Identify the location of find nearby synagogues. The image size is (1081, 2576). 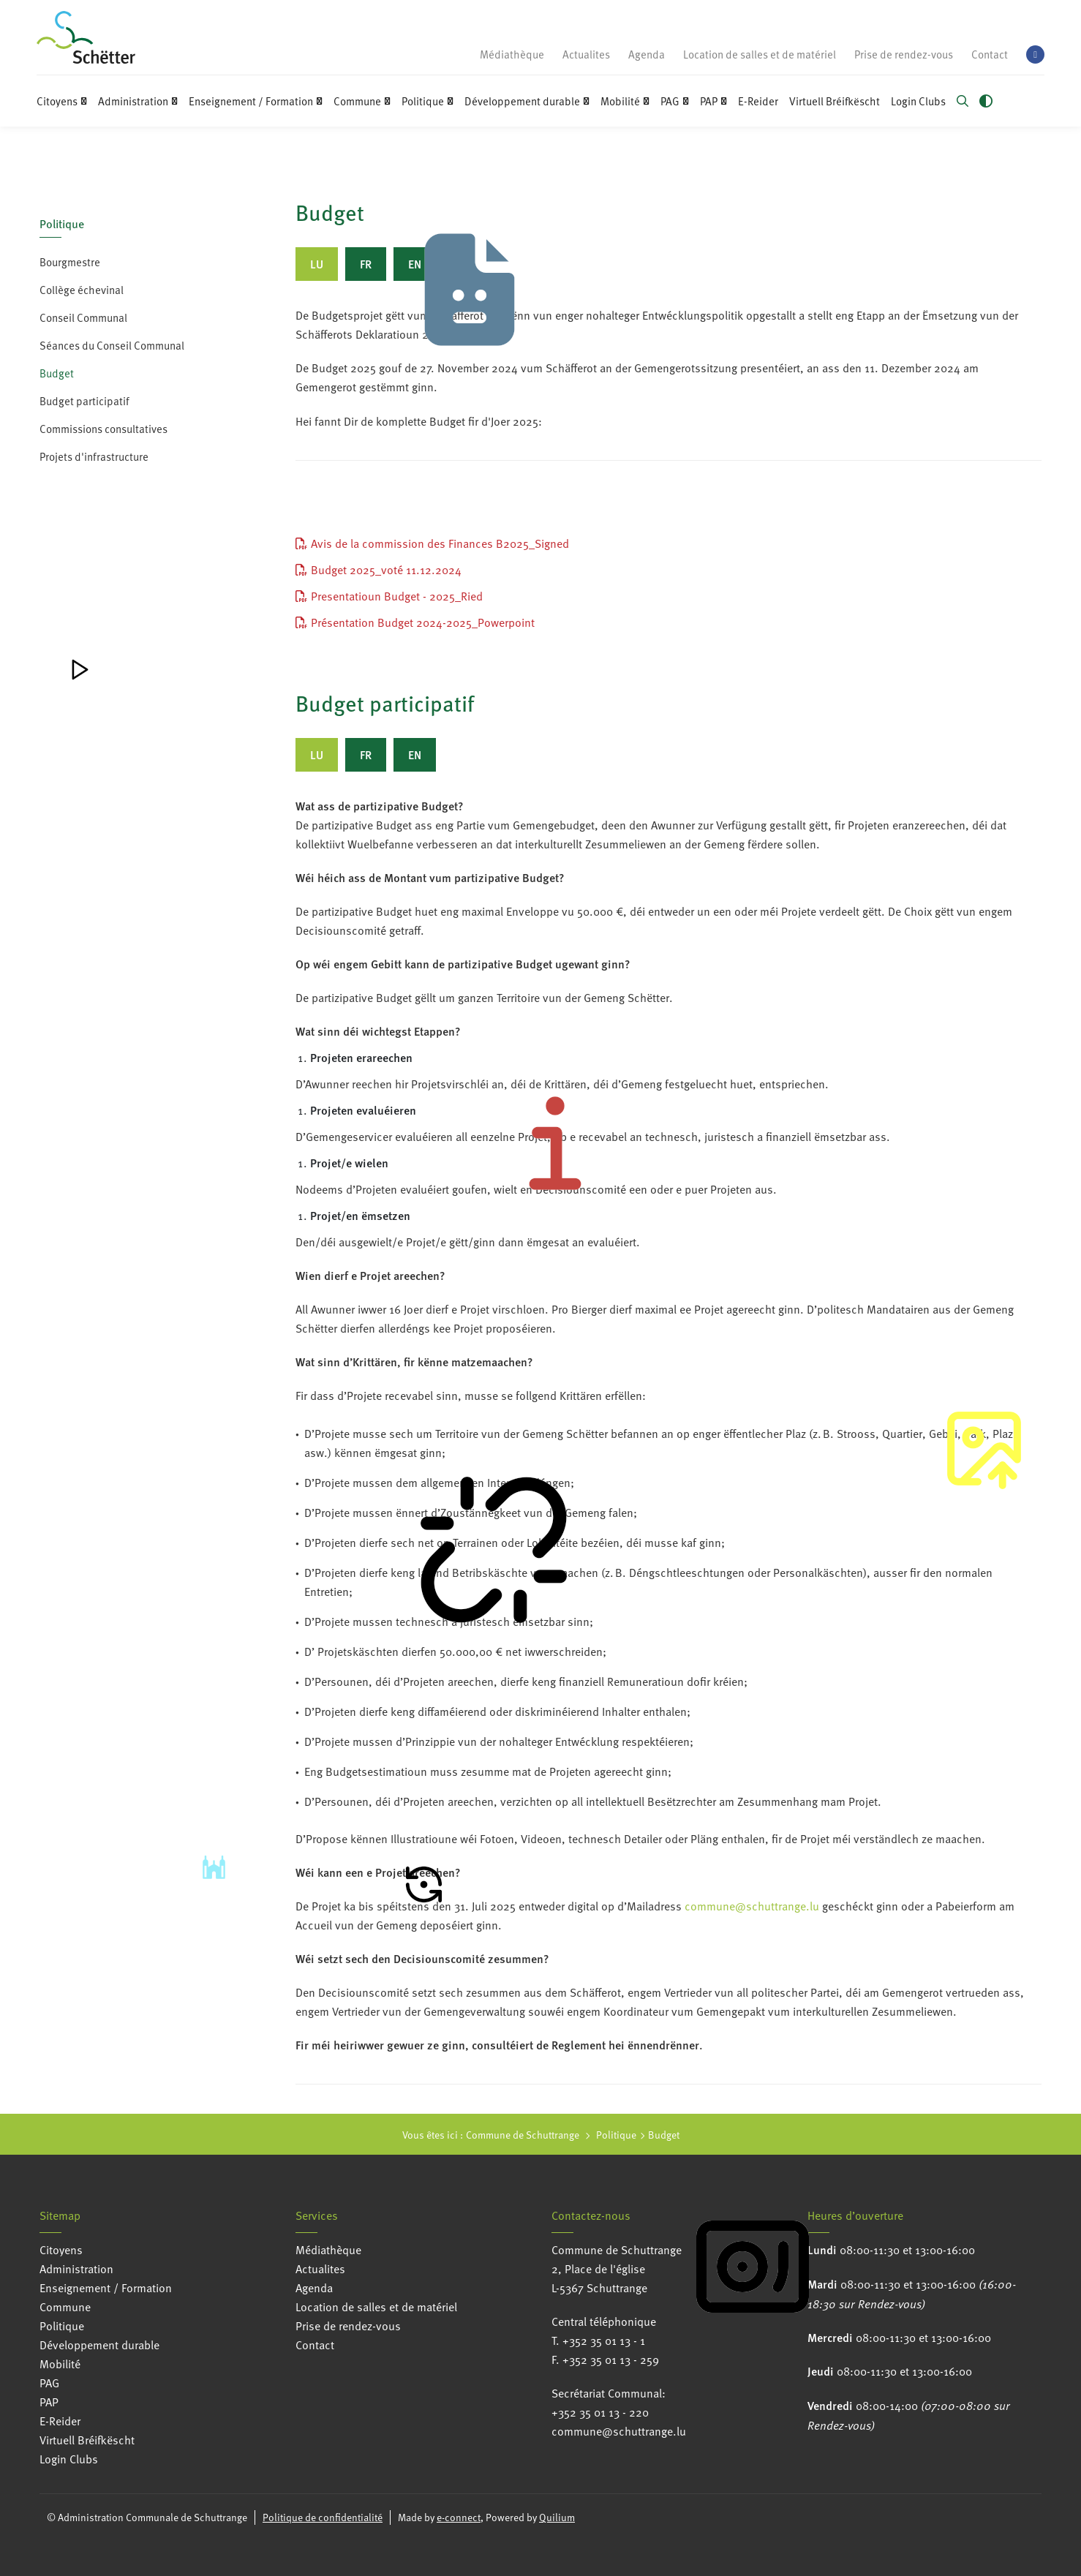
(214, 1867).